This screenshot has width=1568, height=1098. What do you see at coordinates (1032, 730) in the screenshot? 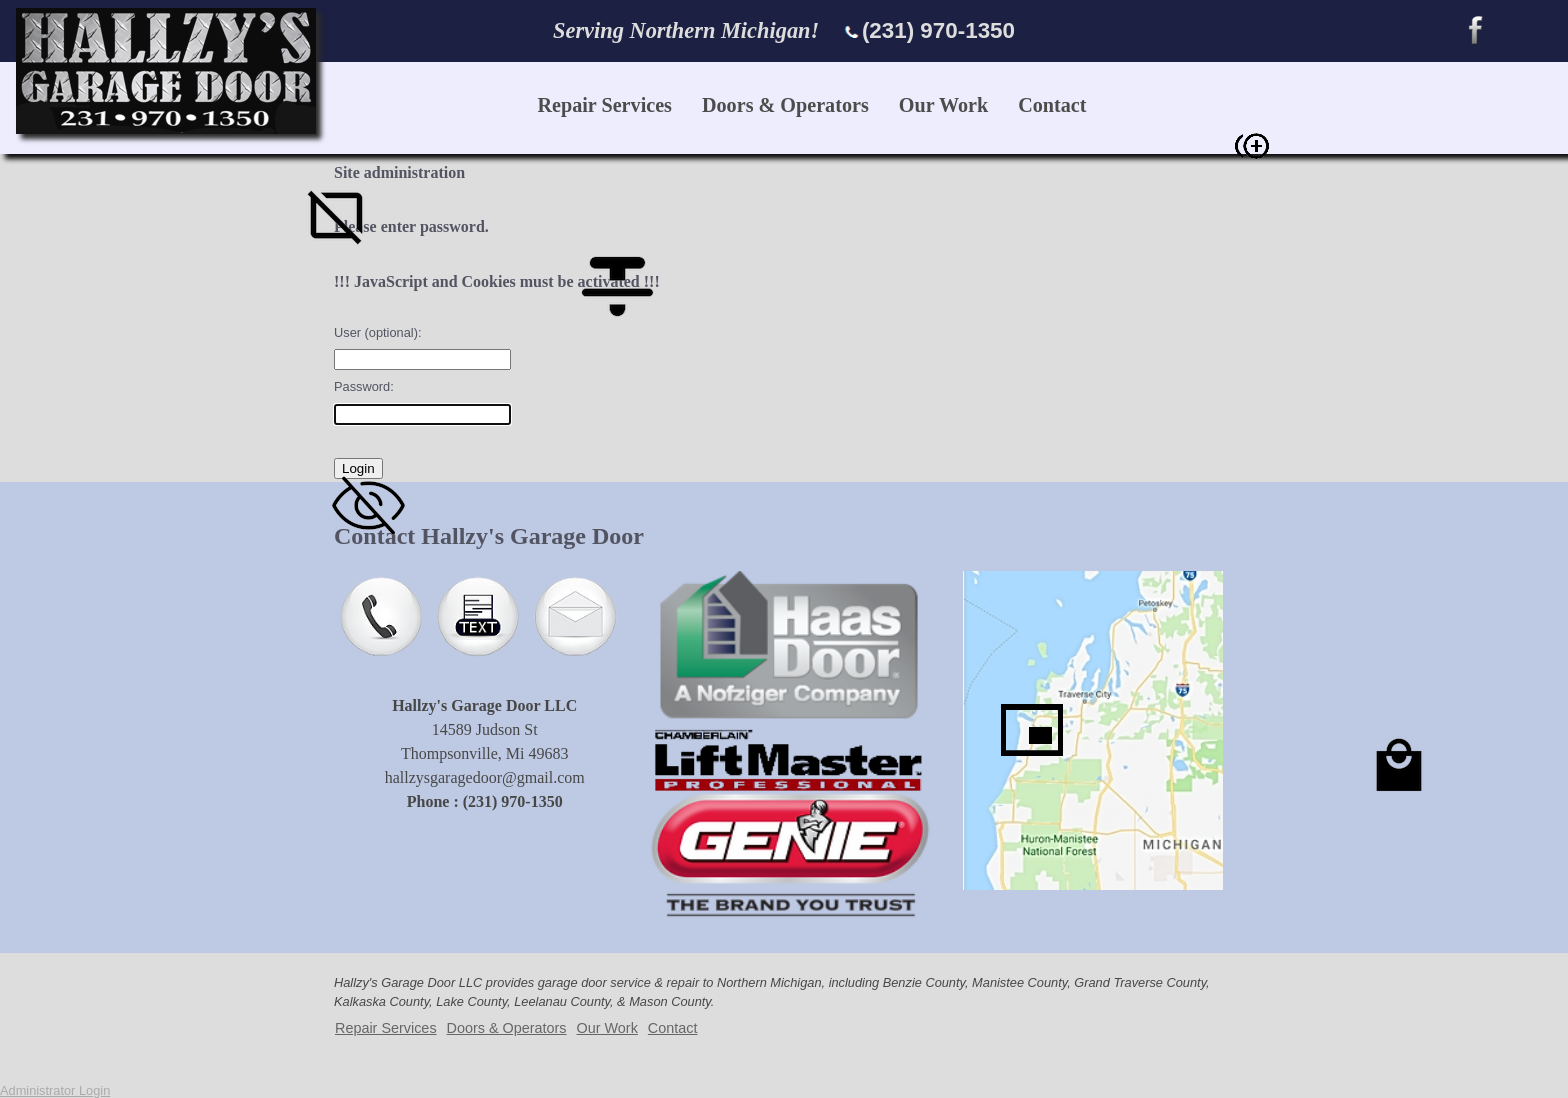
I see `enable picture-in-picture mode` at bounding box center [1032, 730].